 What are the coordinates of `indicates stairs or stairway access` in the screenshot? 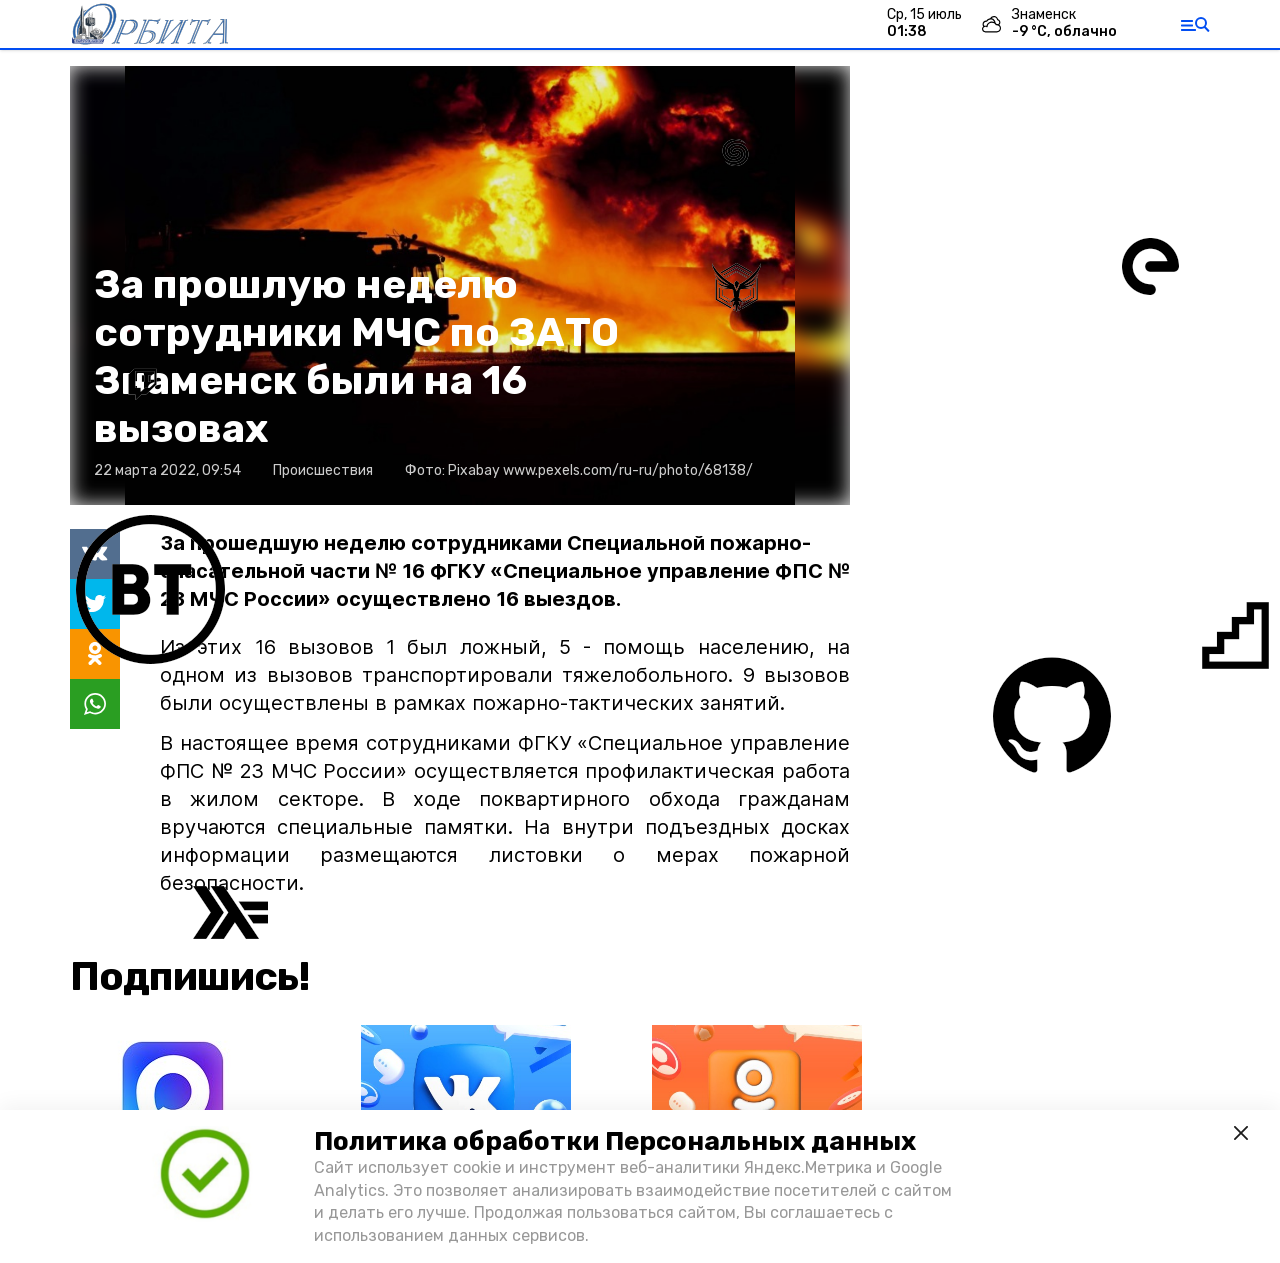 It's located at (1235, 635).